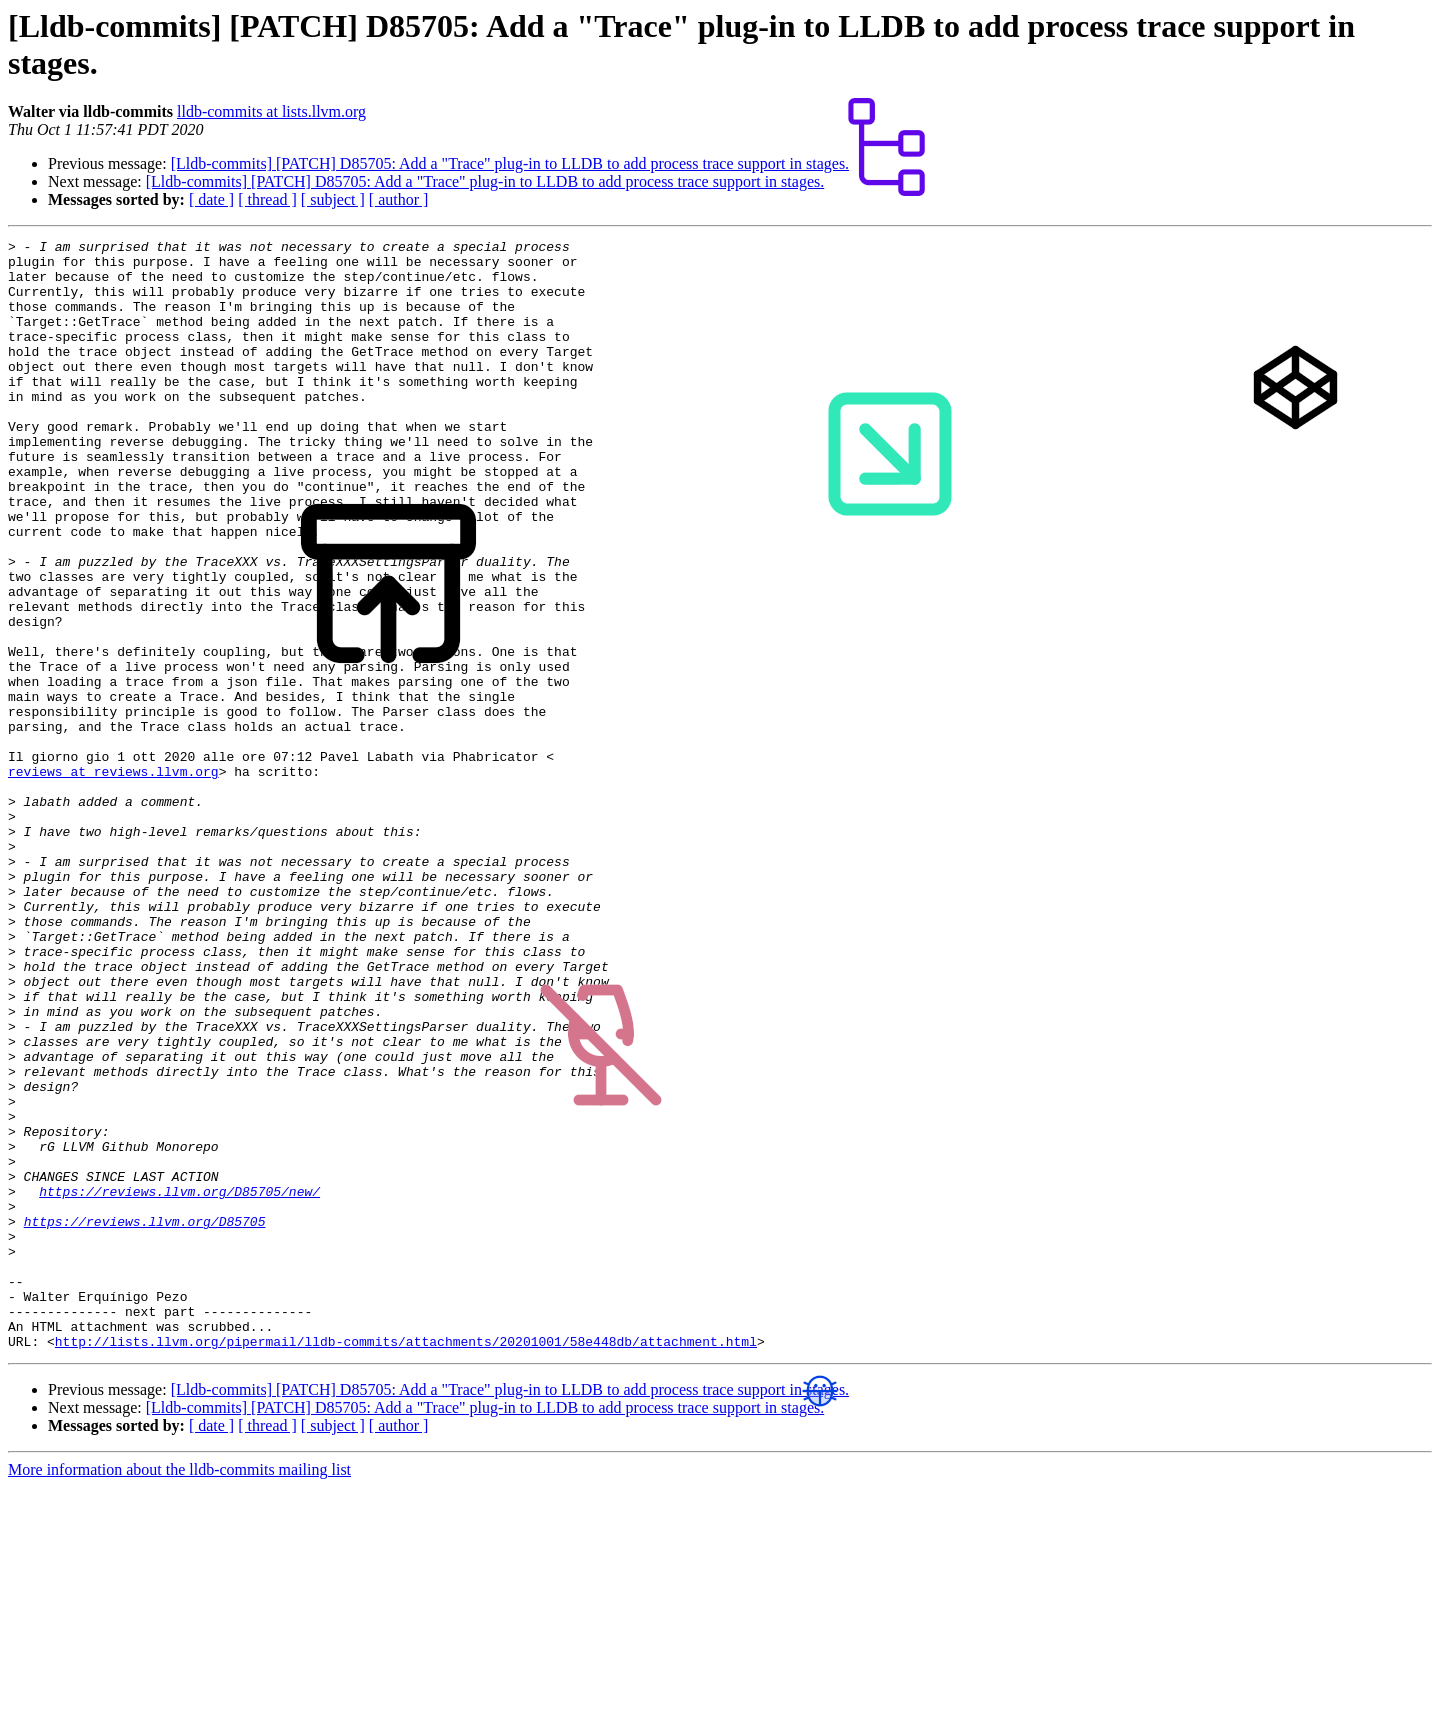 The height and width of the screenshot is (1709, 1440). Describe the element at coordinates (1295, 387) in the screenshot. I see `open CodePen profile or project` at that location.